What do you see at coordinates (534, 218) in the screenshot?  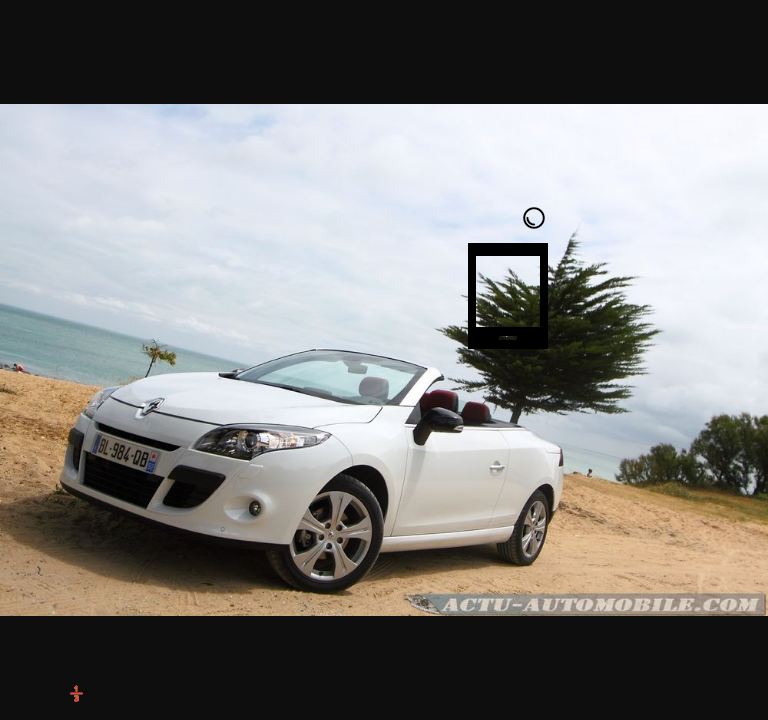 I see `apply inner shadow effect to bottom-left corner` at bounding box center [534, 218].